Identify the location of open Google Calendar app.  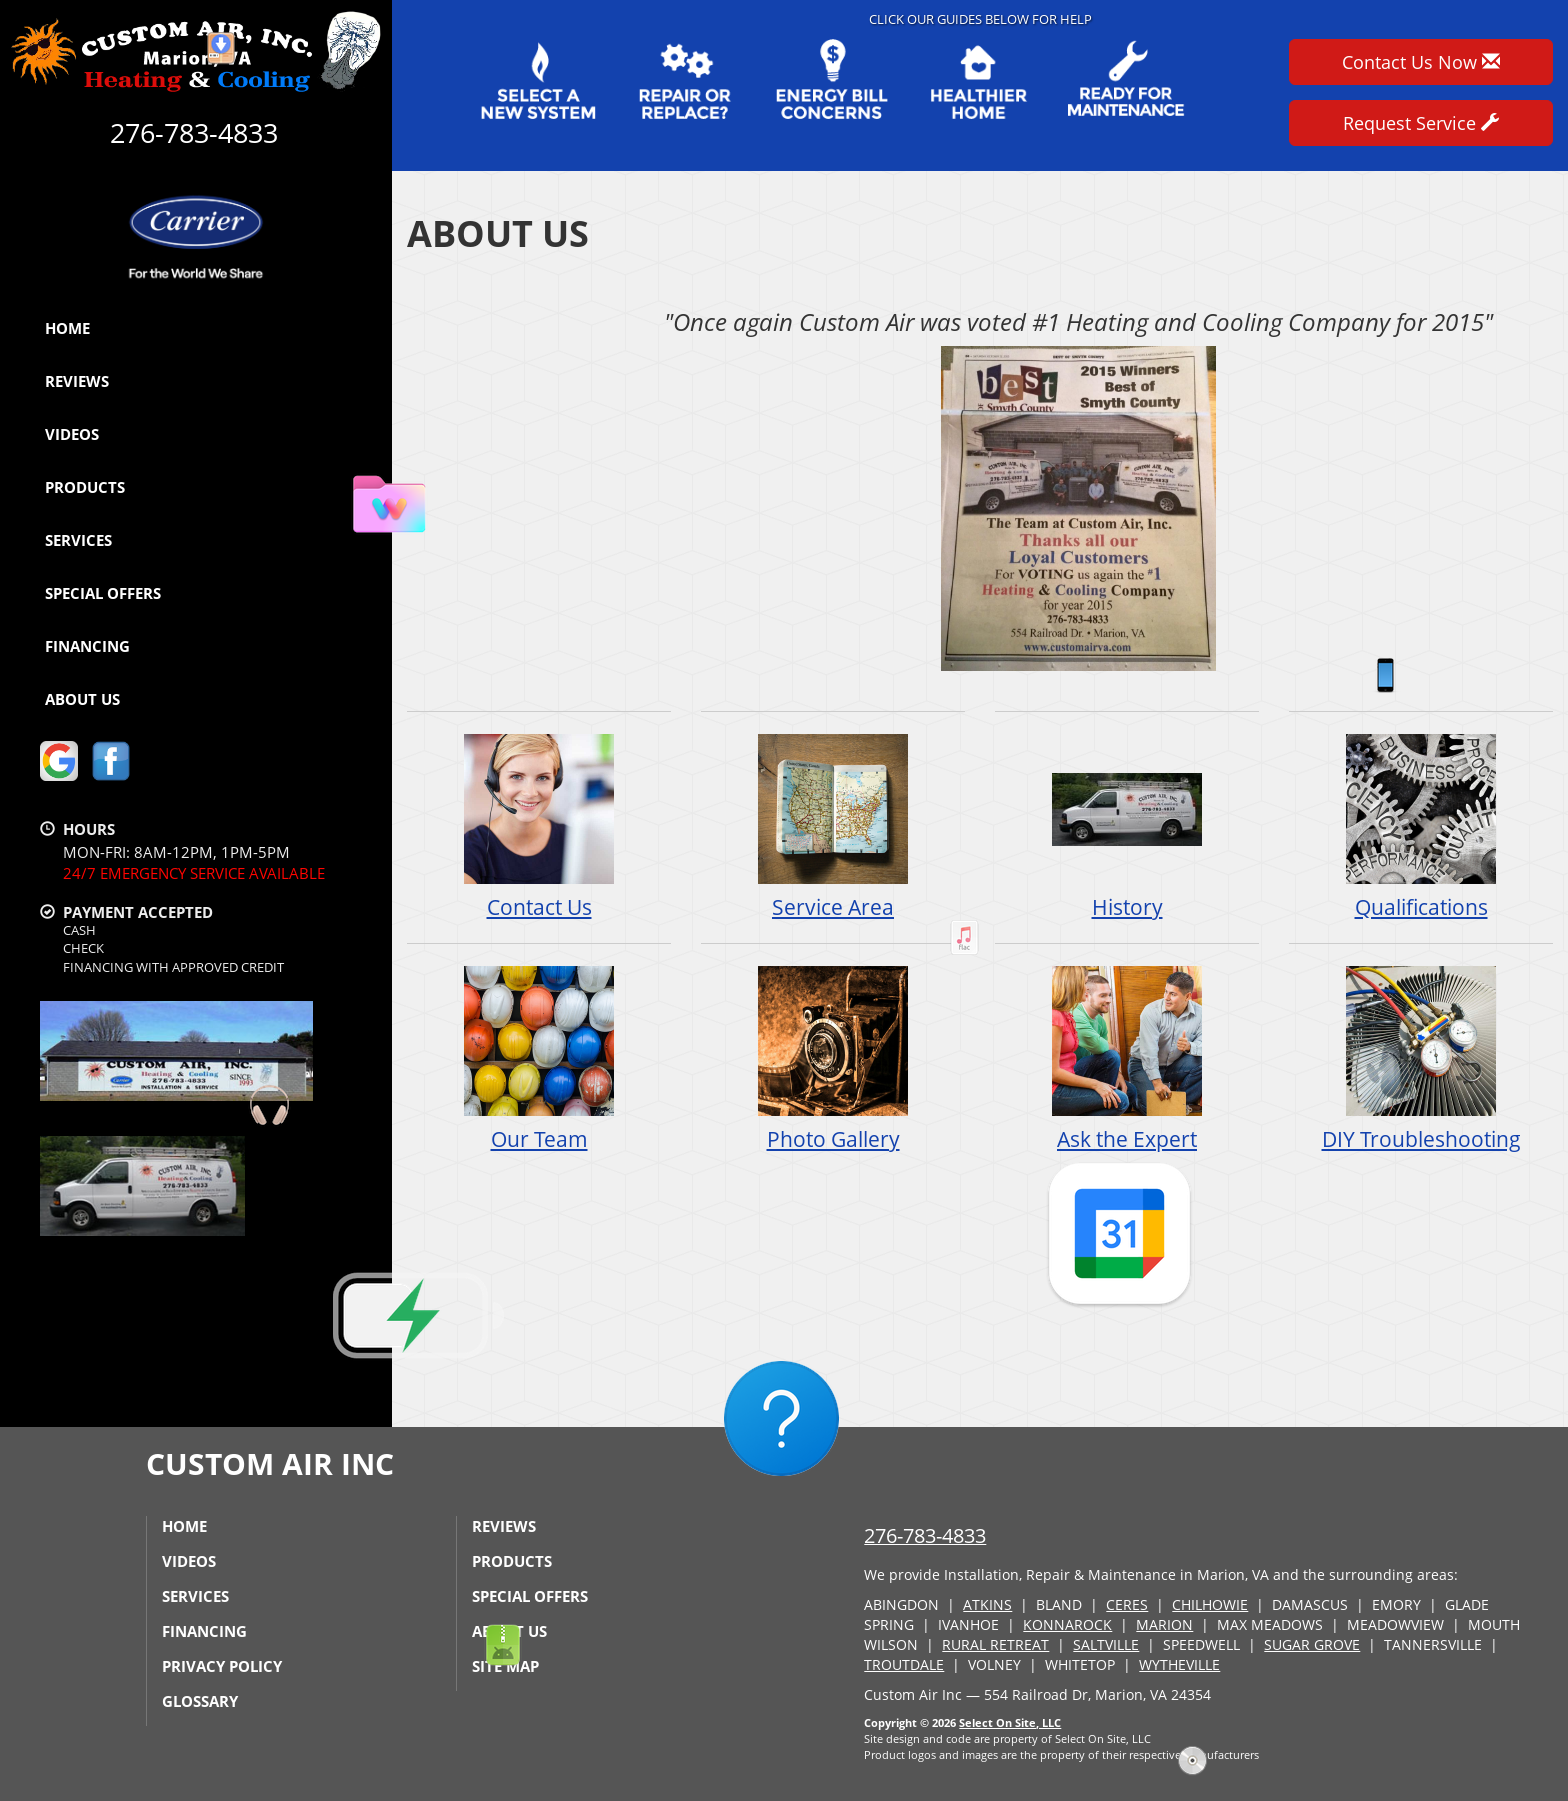
(1119, 1233).